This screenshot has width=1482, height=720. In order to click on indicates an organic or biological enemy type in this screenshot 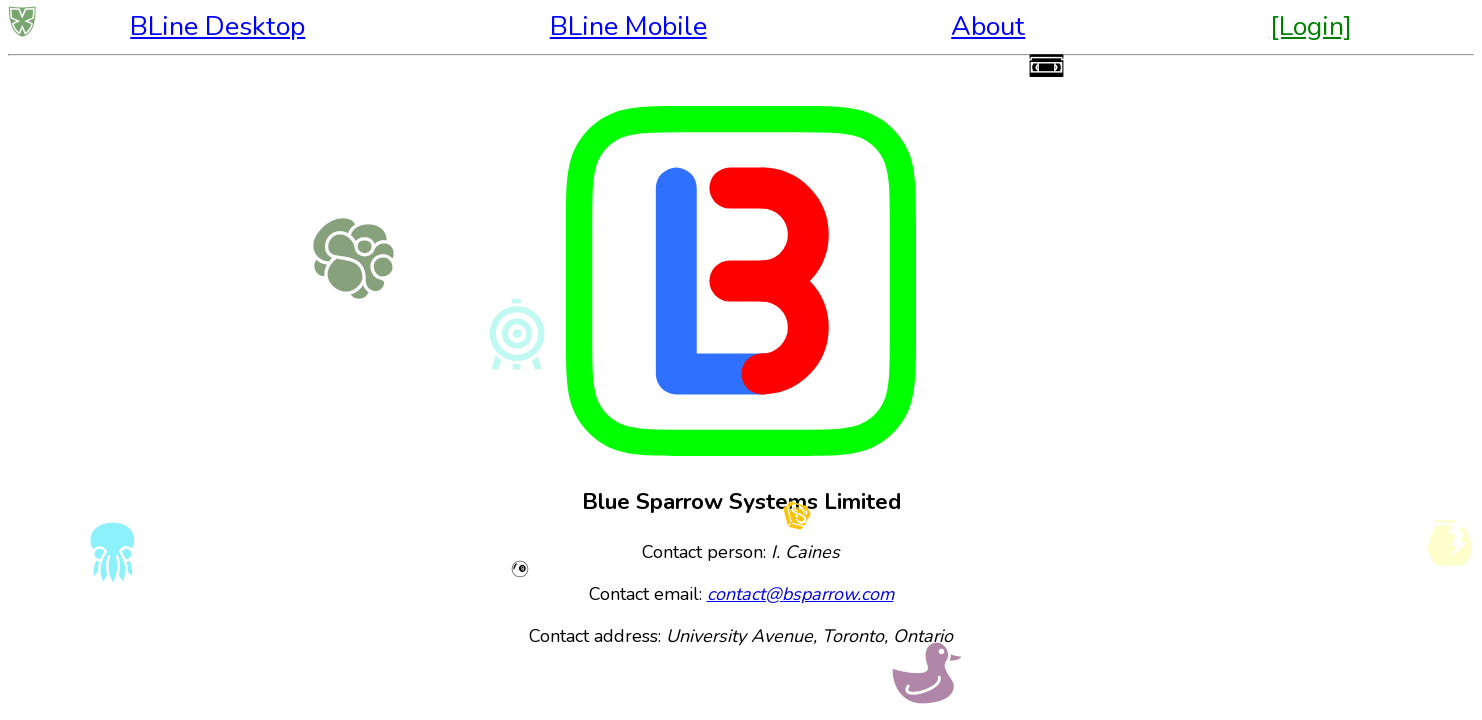, I will do `click(353, 258)`.